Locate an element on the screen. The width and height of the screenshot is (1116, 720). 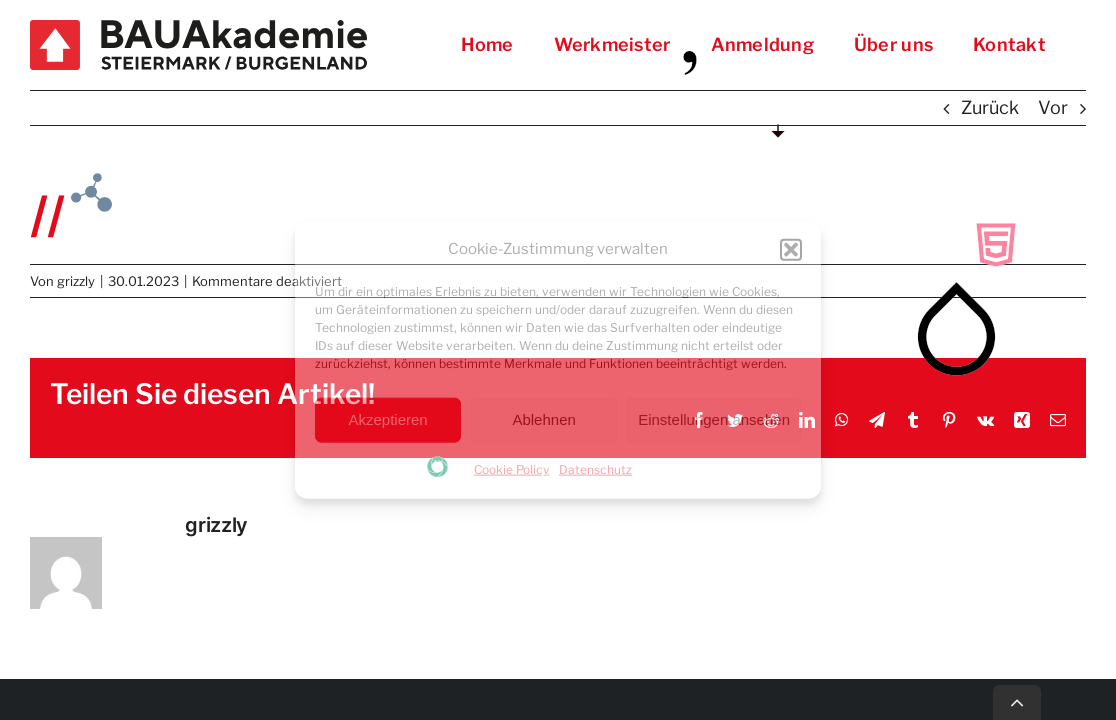
comma.ai company logo is located at coordinates (690, 63).